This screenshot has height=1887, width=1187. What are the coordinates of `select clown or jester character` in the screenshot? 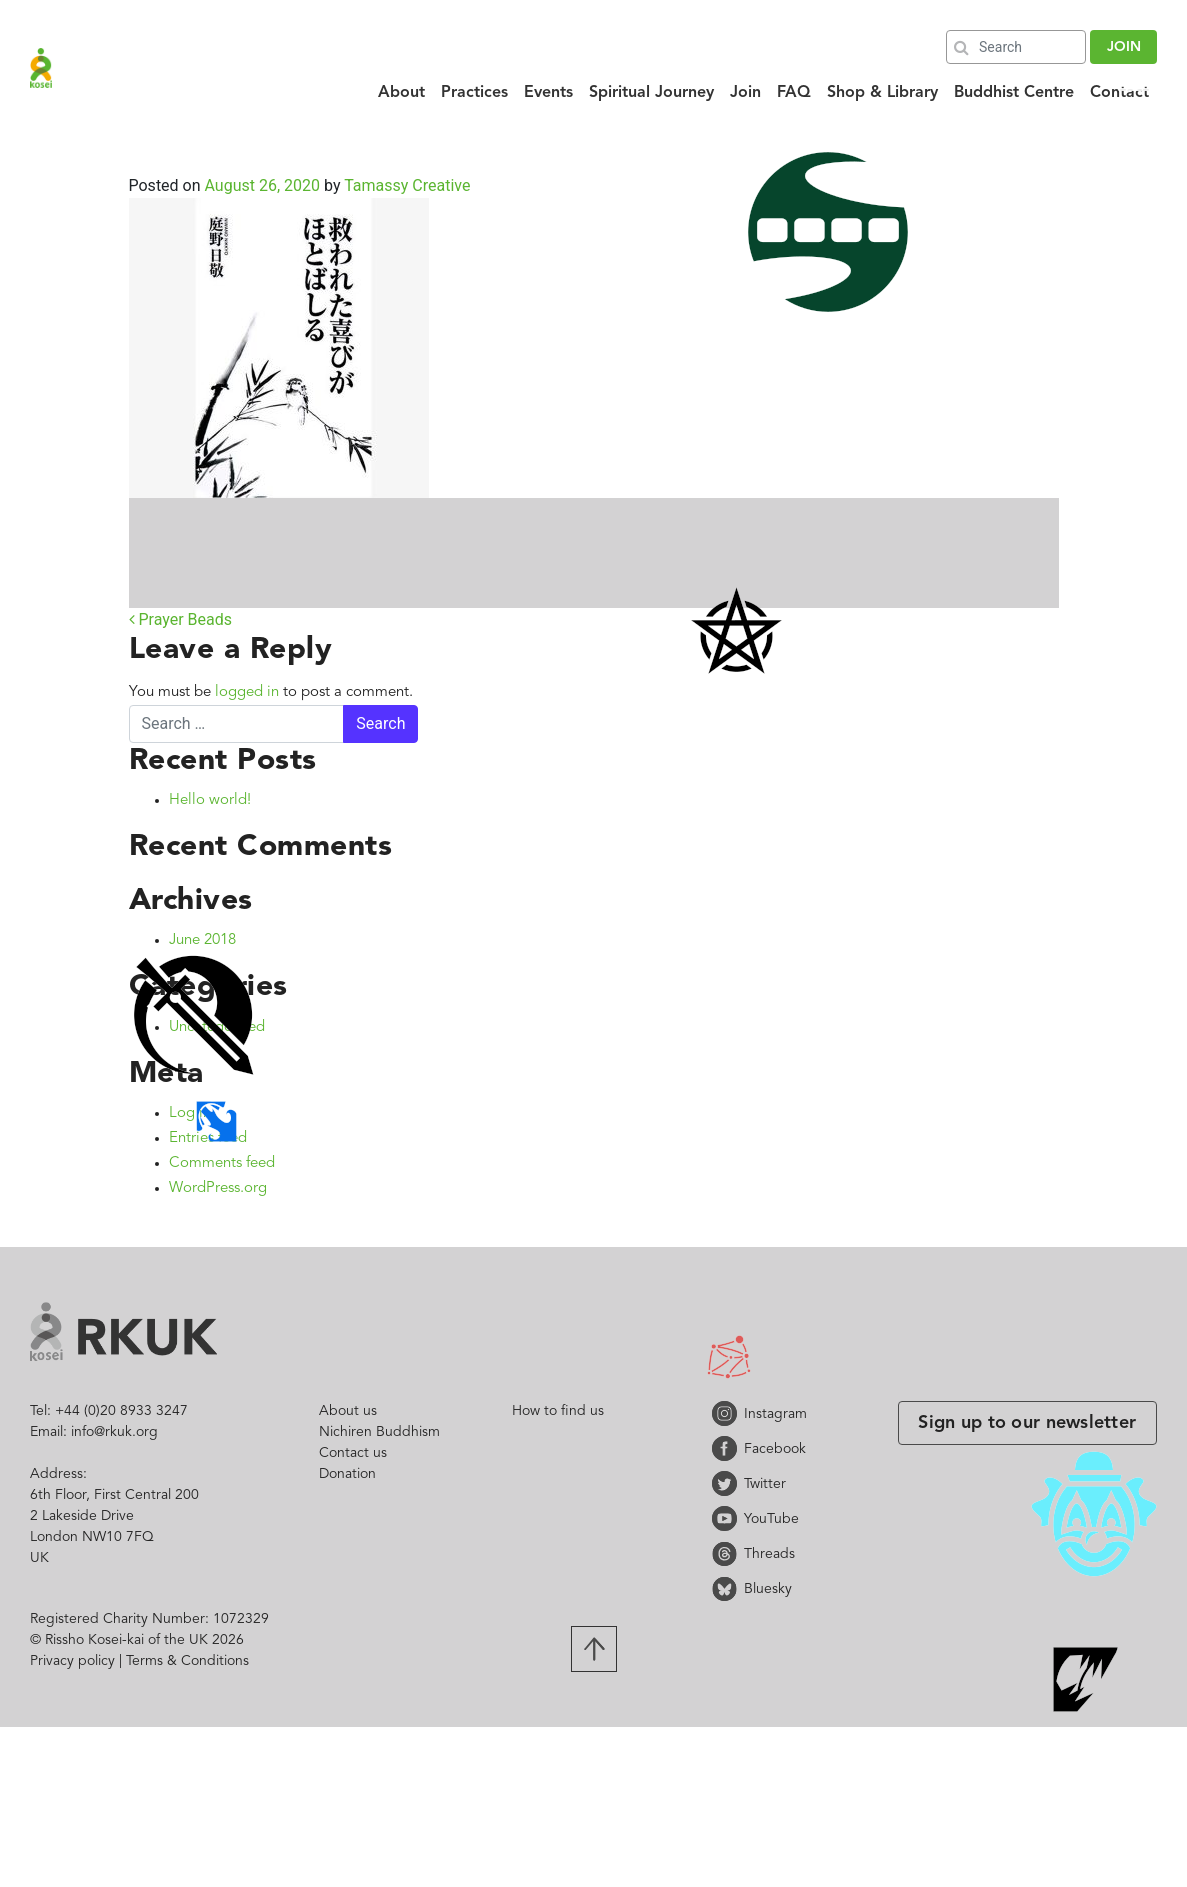 It's located at (1094, 1514).